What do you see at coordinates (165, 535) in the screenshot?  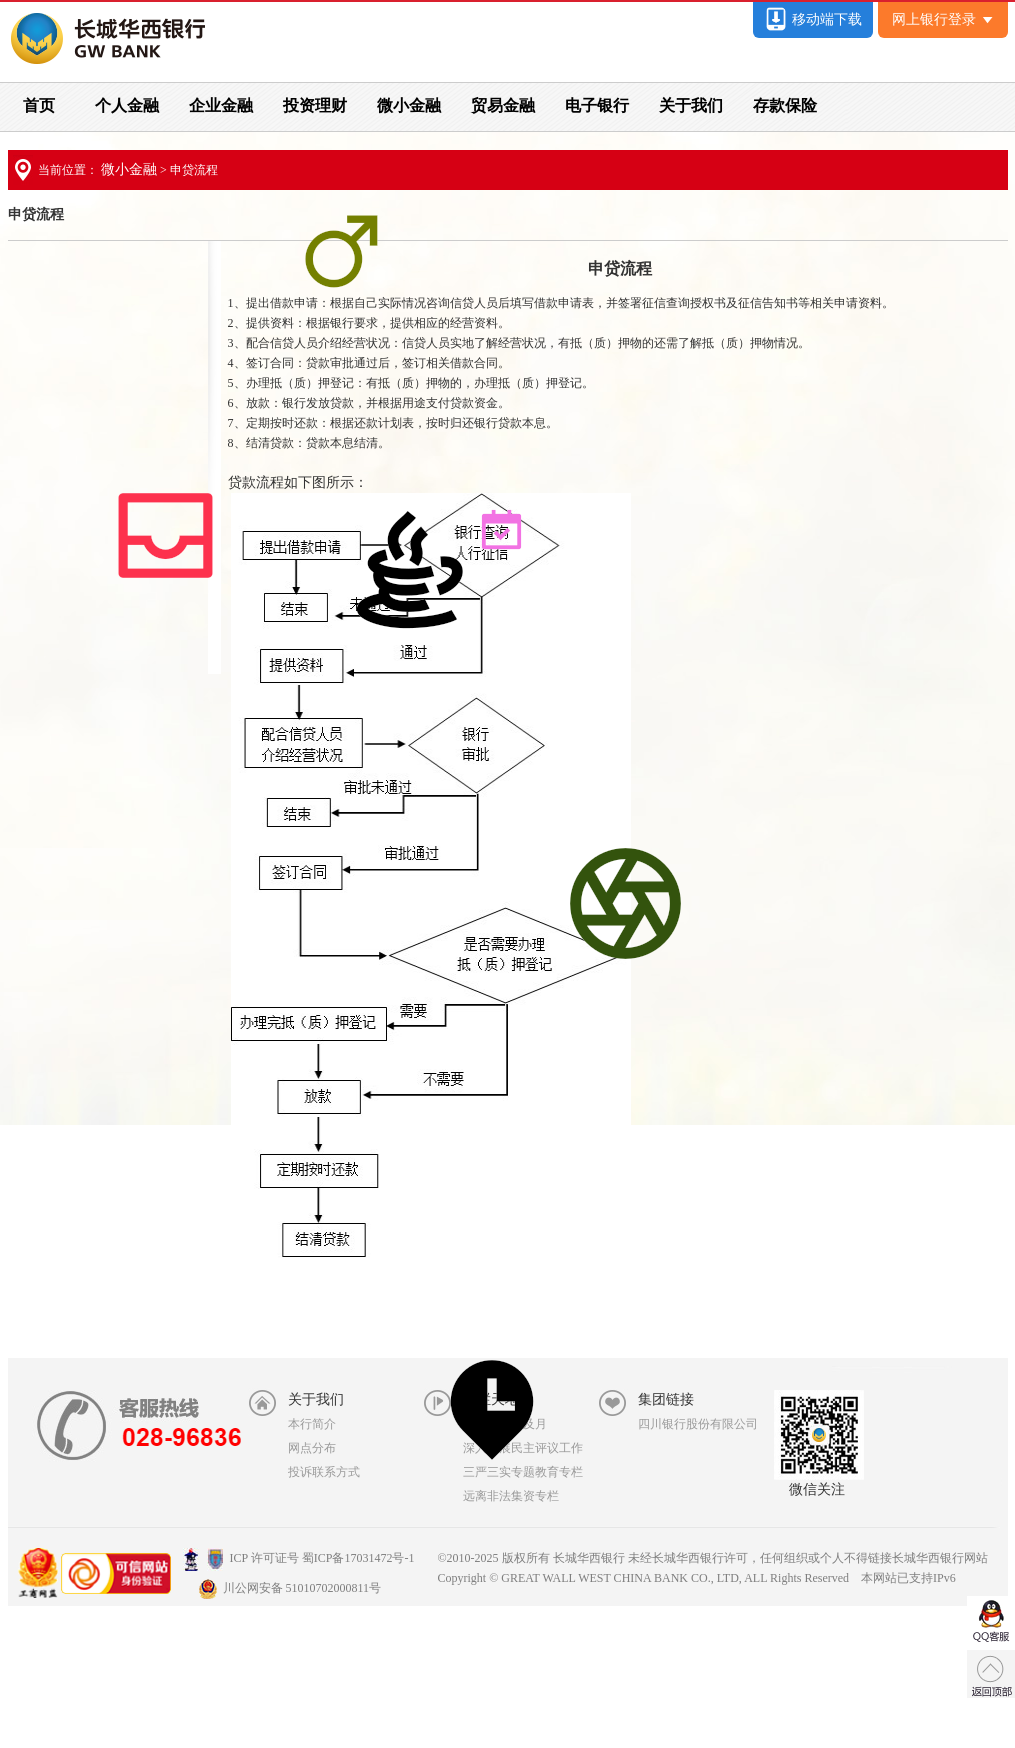 I see `view your inbox` at bounding box center [165, 535].